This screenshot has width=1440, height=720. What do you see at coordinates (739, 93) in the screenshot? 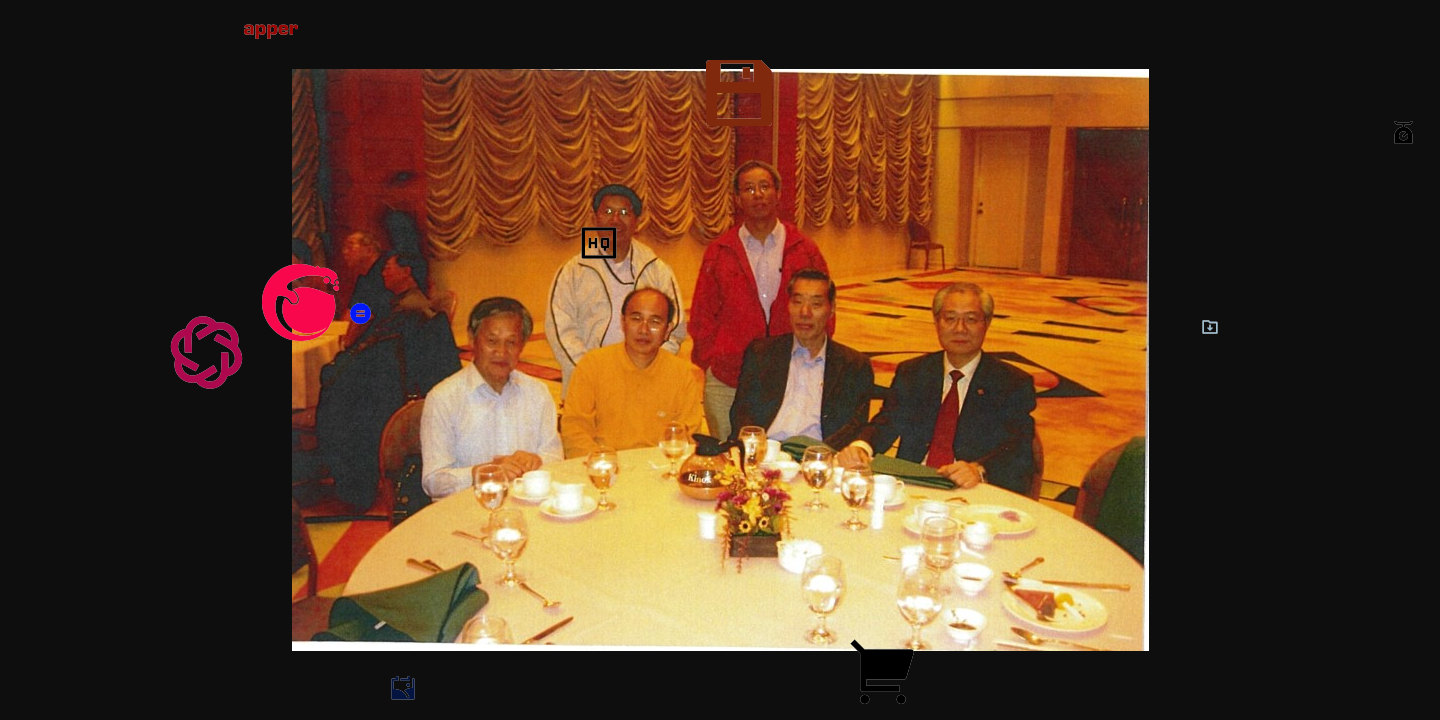
I see `save current file or document` at bounding box center [739, 93].